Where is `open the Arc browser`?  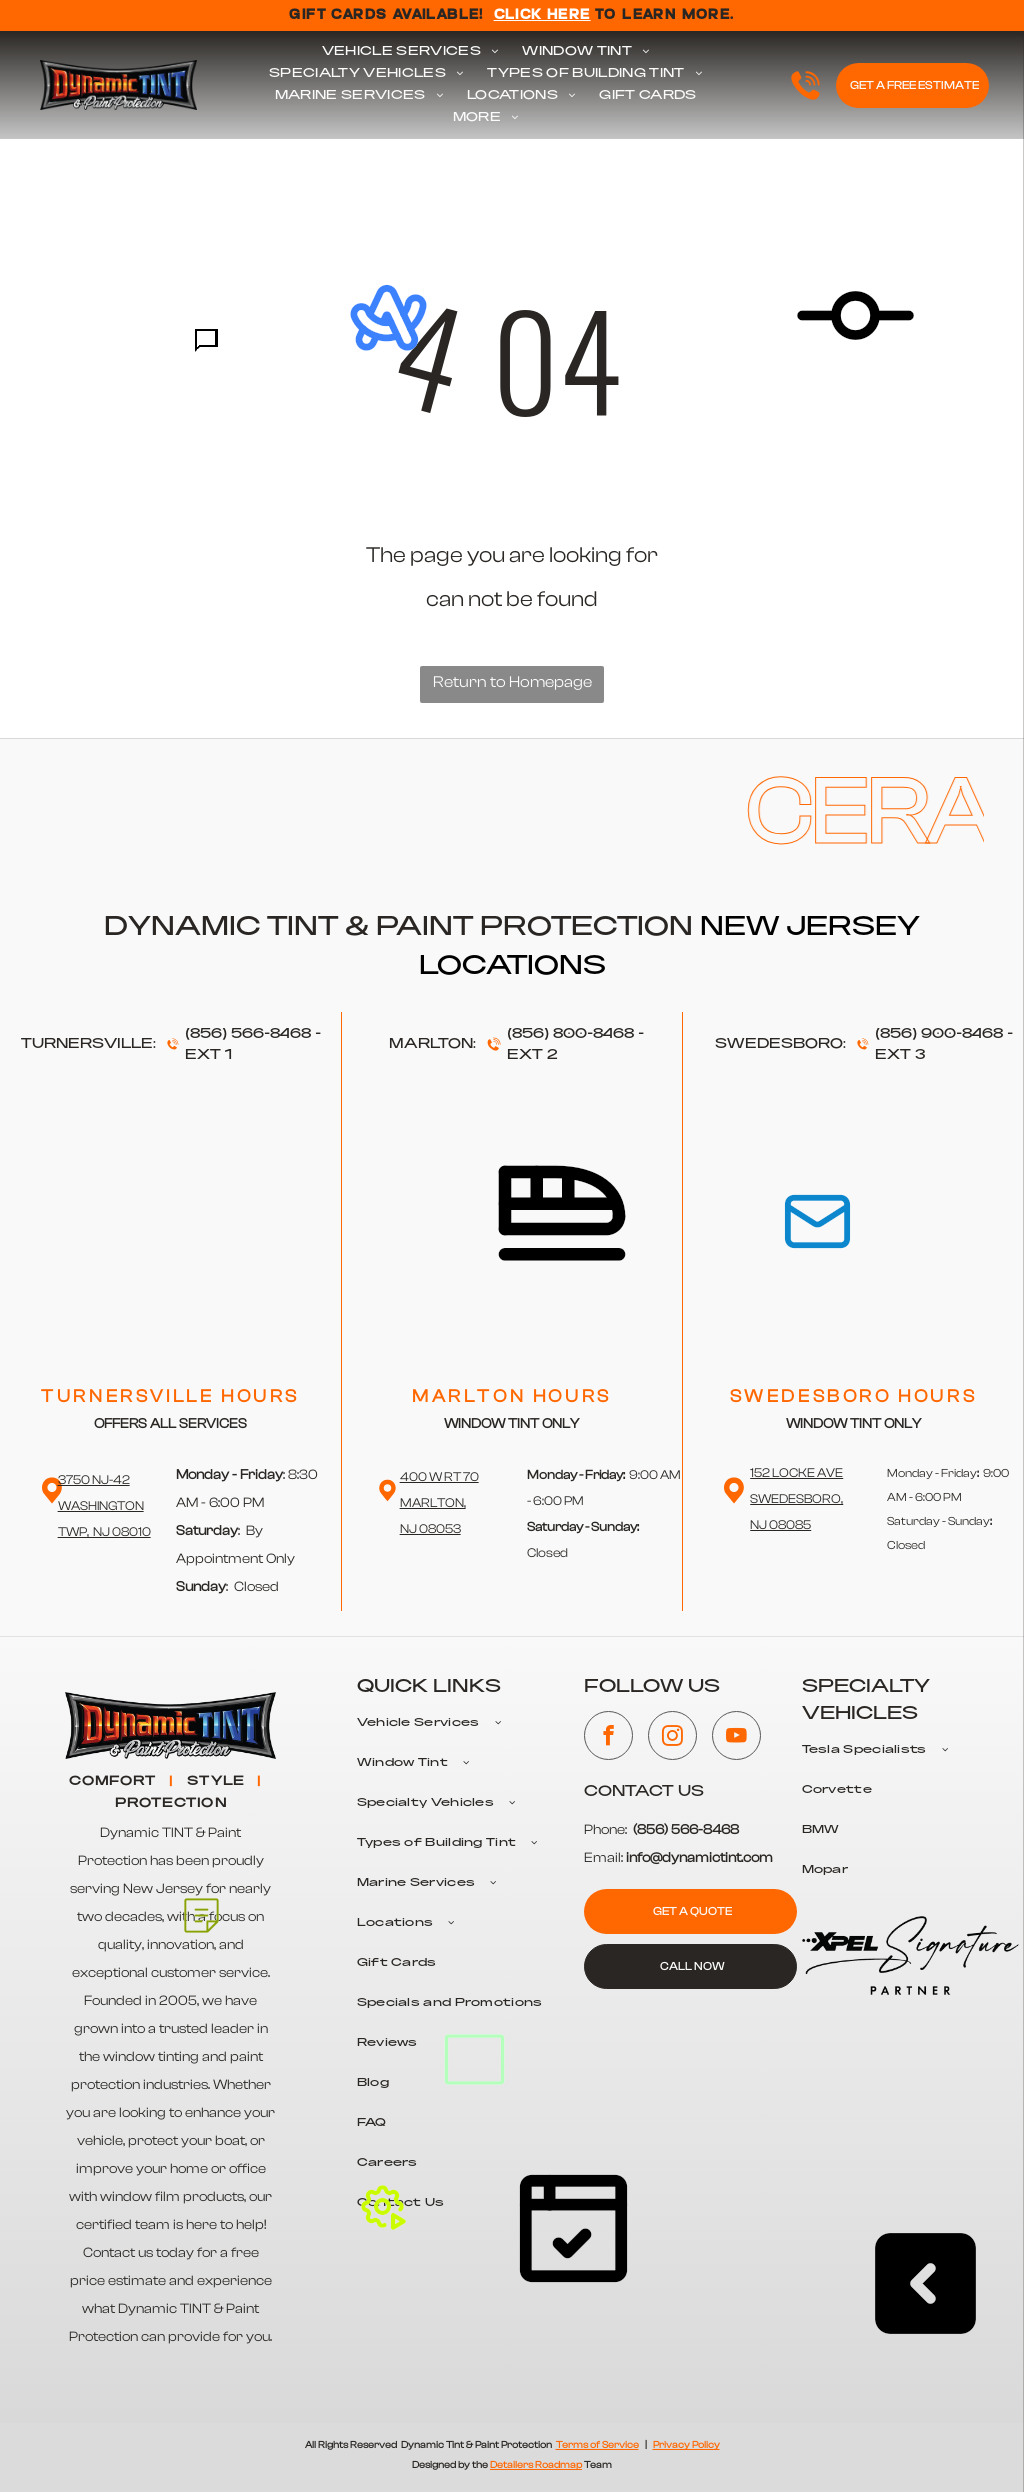 open the Arc browser is located at coordinates (388, 319).